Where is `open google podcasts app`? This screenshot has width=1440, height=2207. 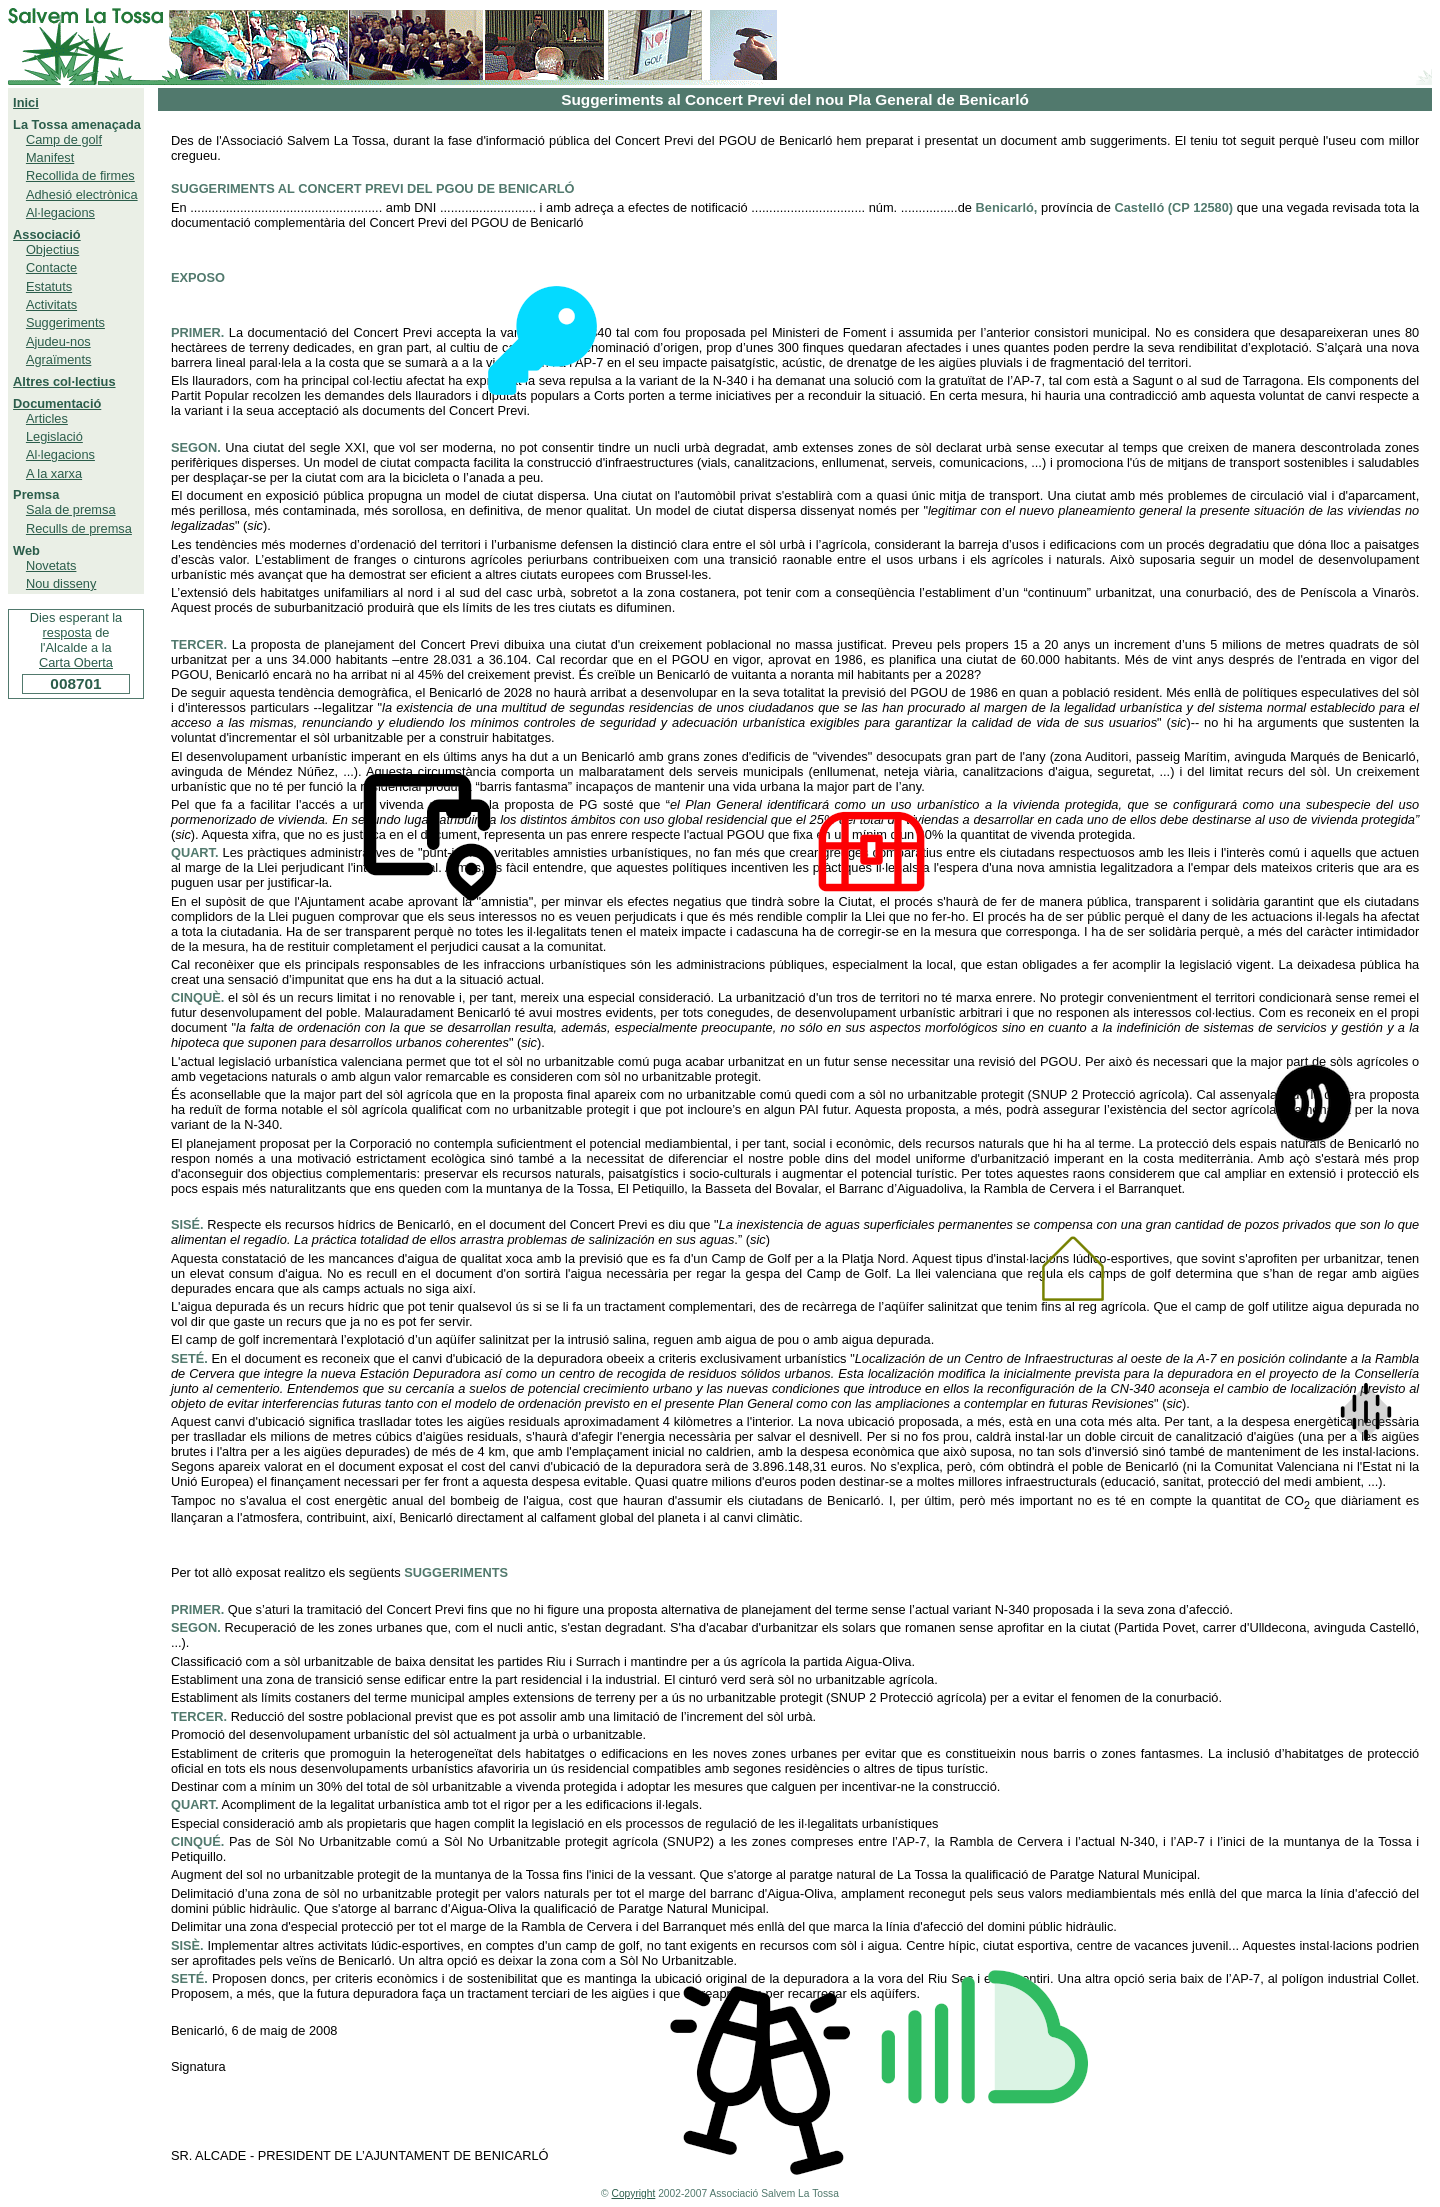 open google podcasts app is located at coordinates (1366, 1412).